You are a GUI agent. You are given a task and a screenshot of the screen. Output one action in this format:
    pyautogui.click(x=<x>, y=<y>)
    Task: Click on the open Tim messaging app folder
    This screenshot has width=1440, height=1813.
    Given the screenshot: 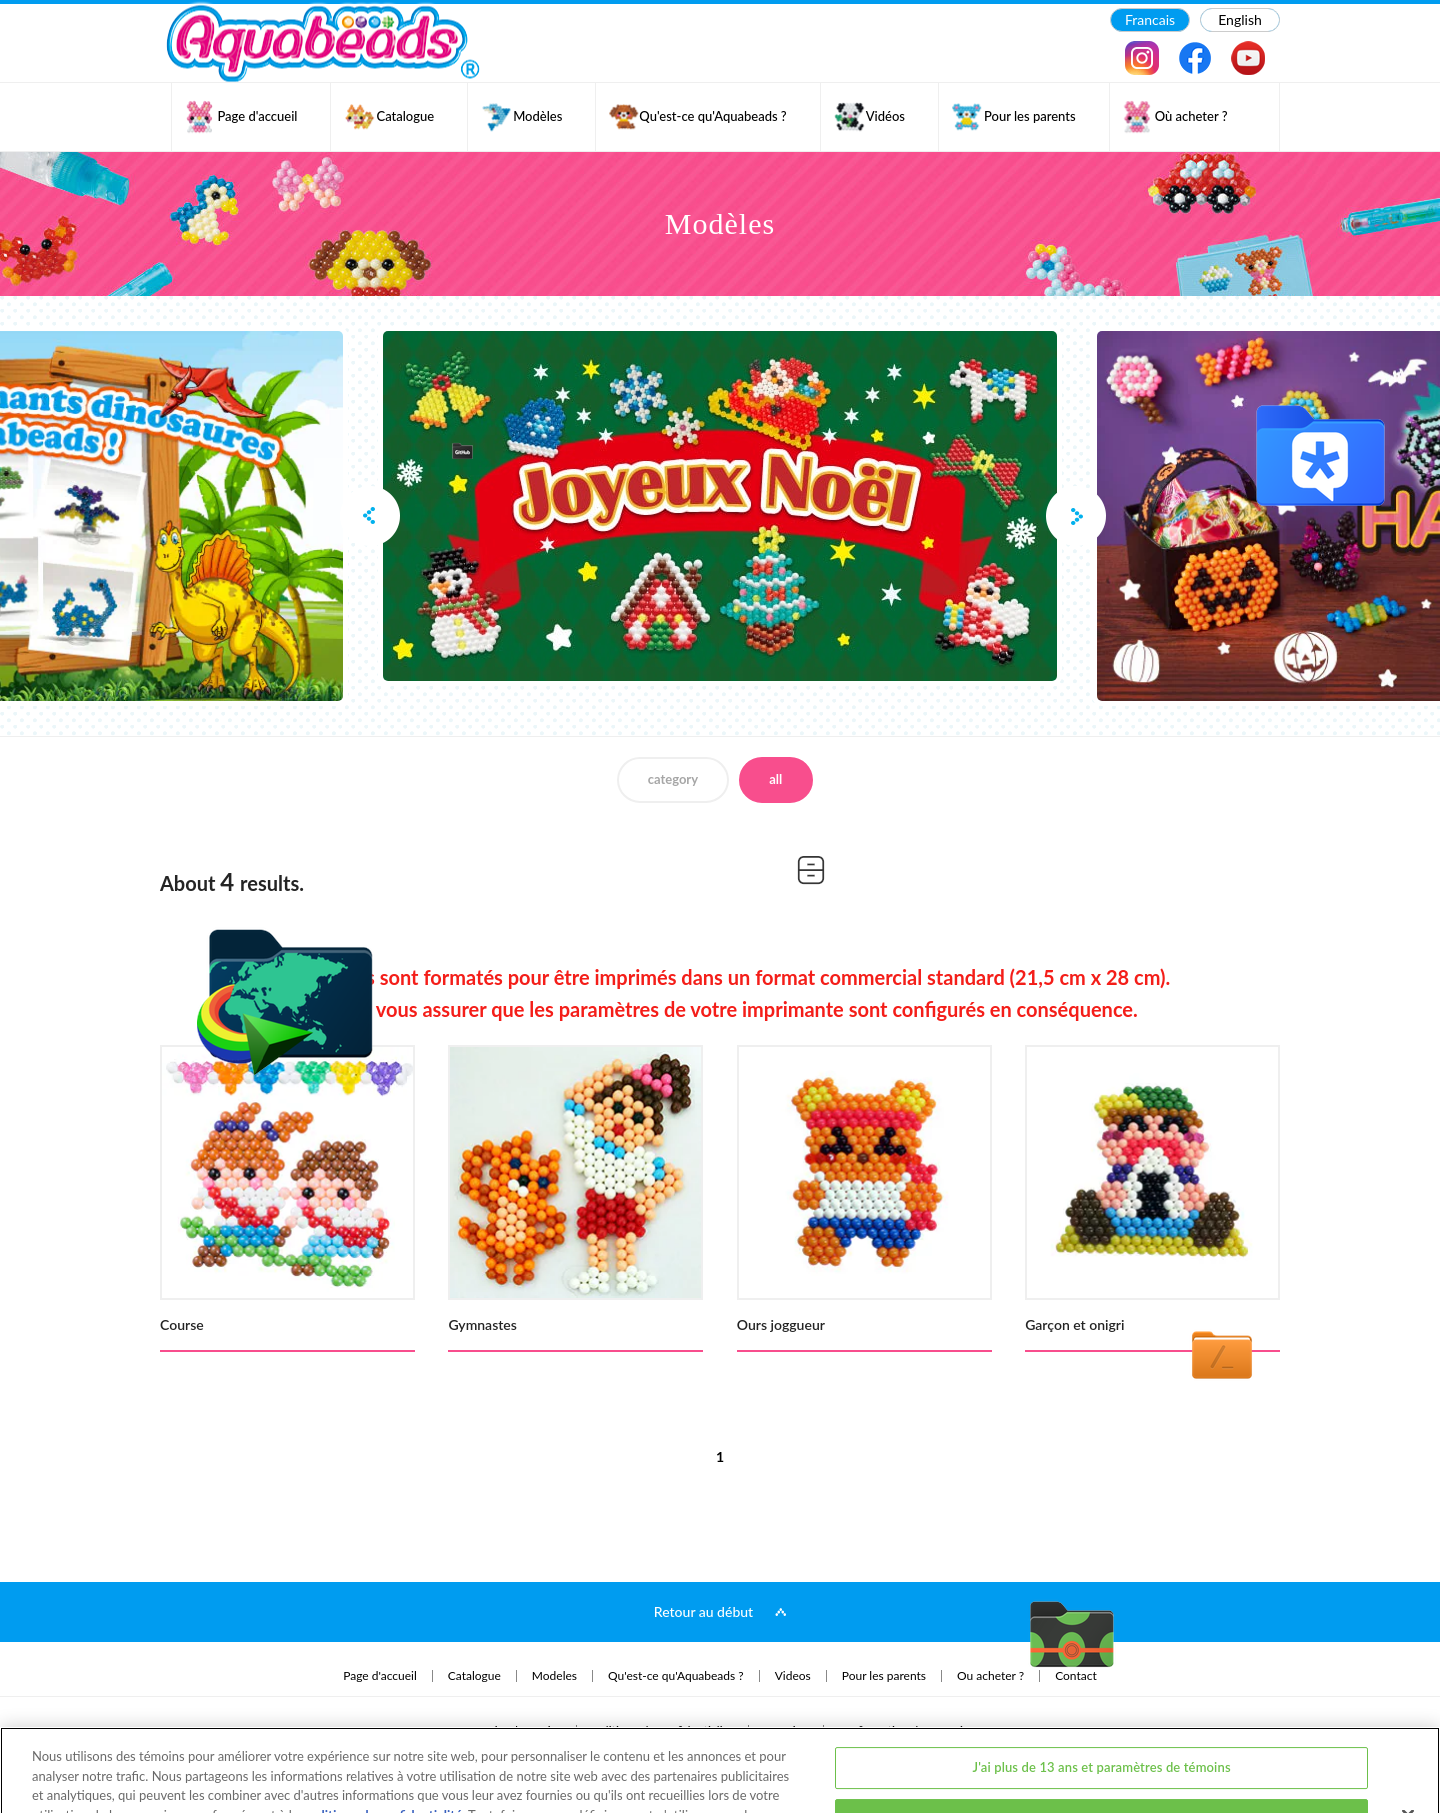 What is the action you would take?
    pyautogui.click(x=1320, y=459)
    